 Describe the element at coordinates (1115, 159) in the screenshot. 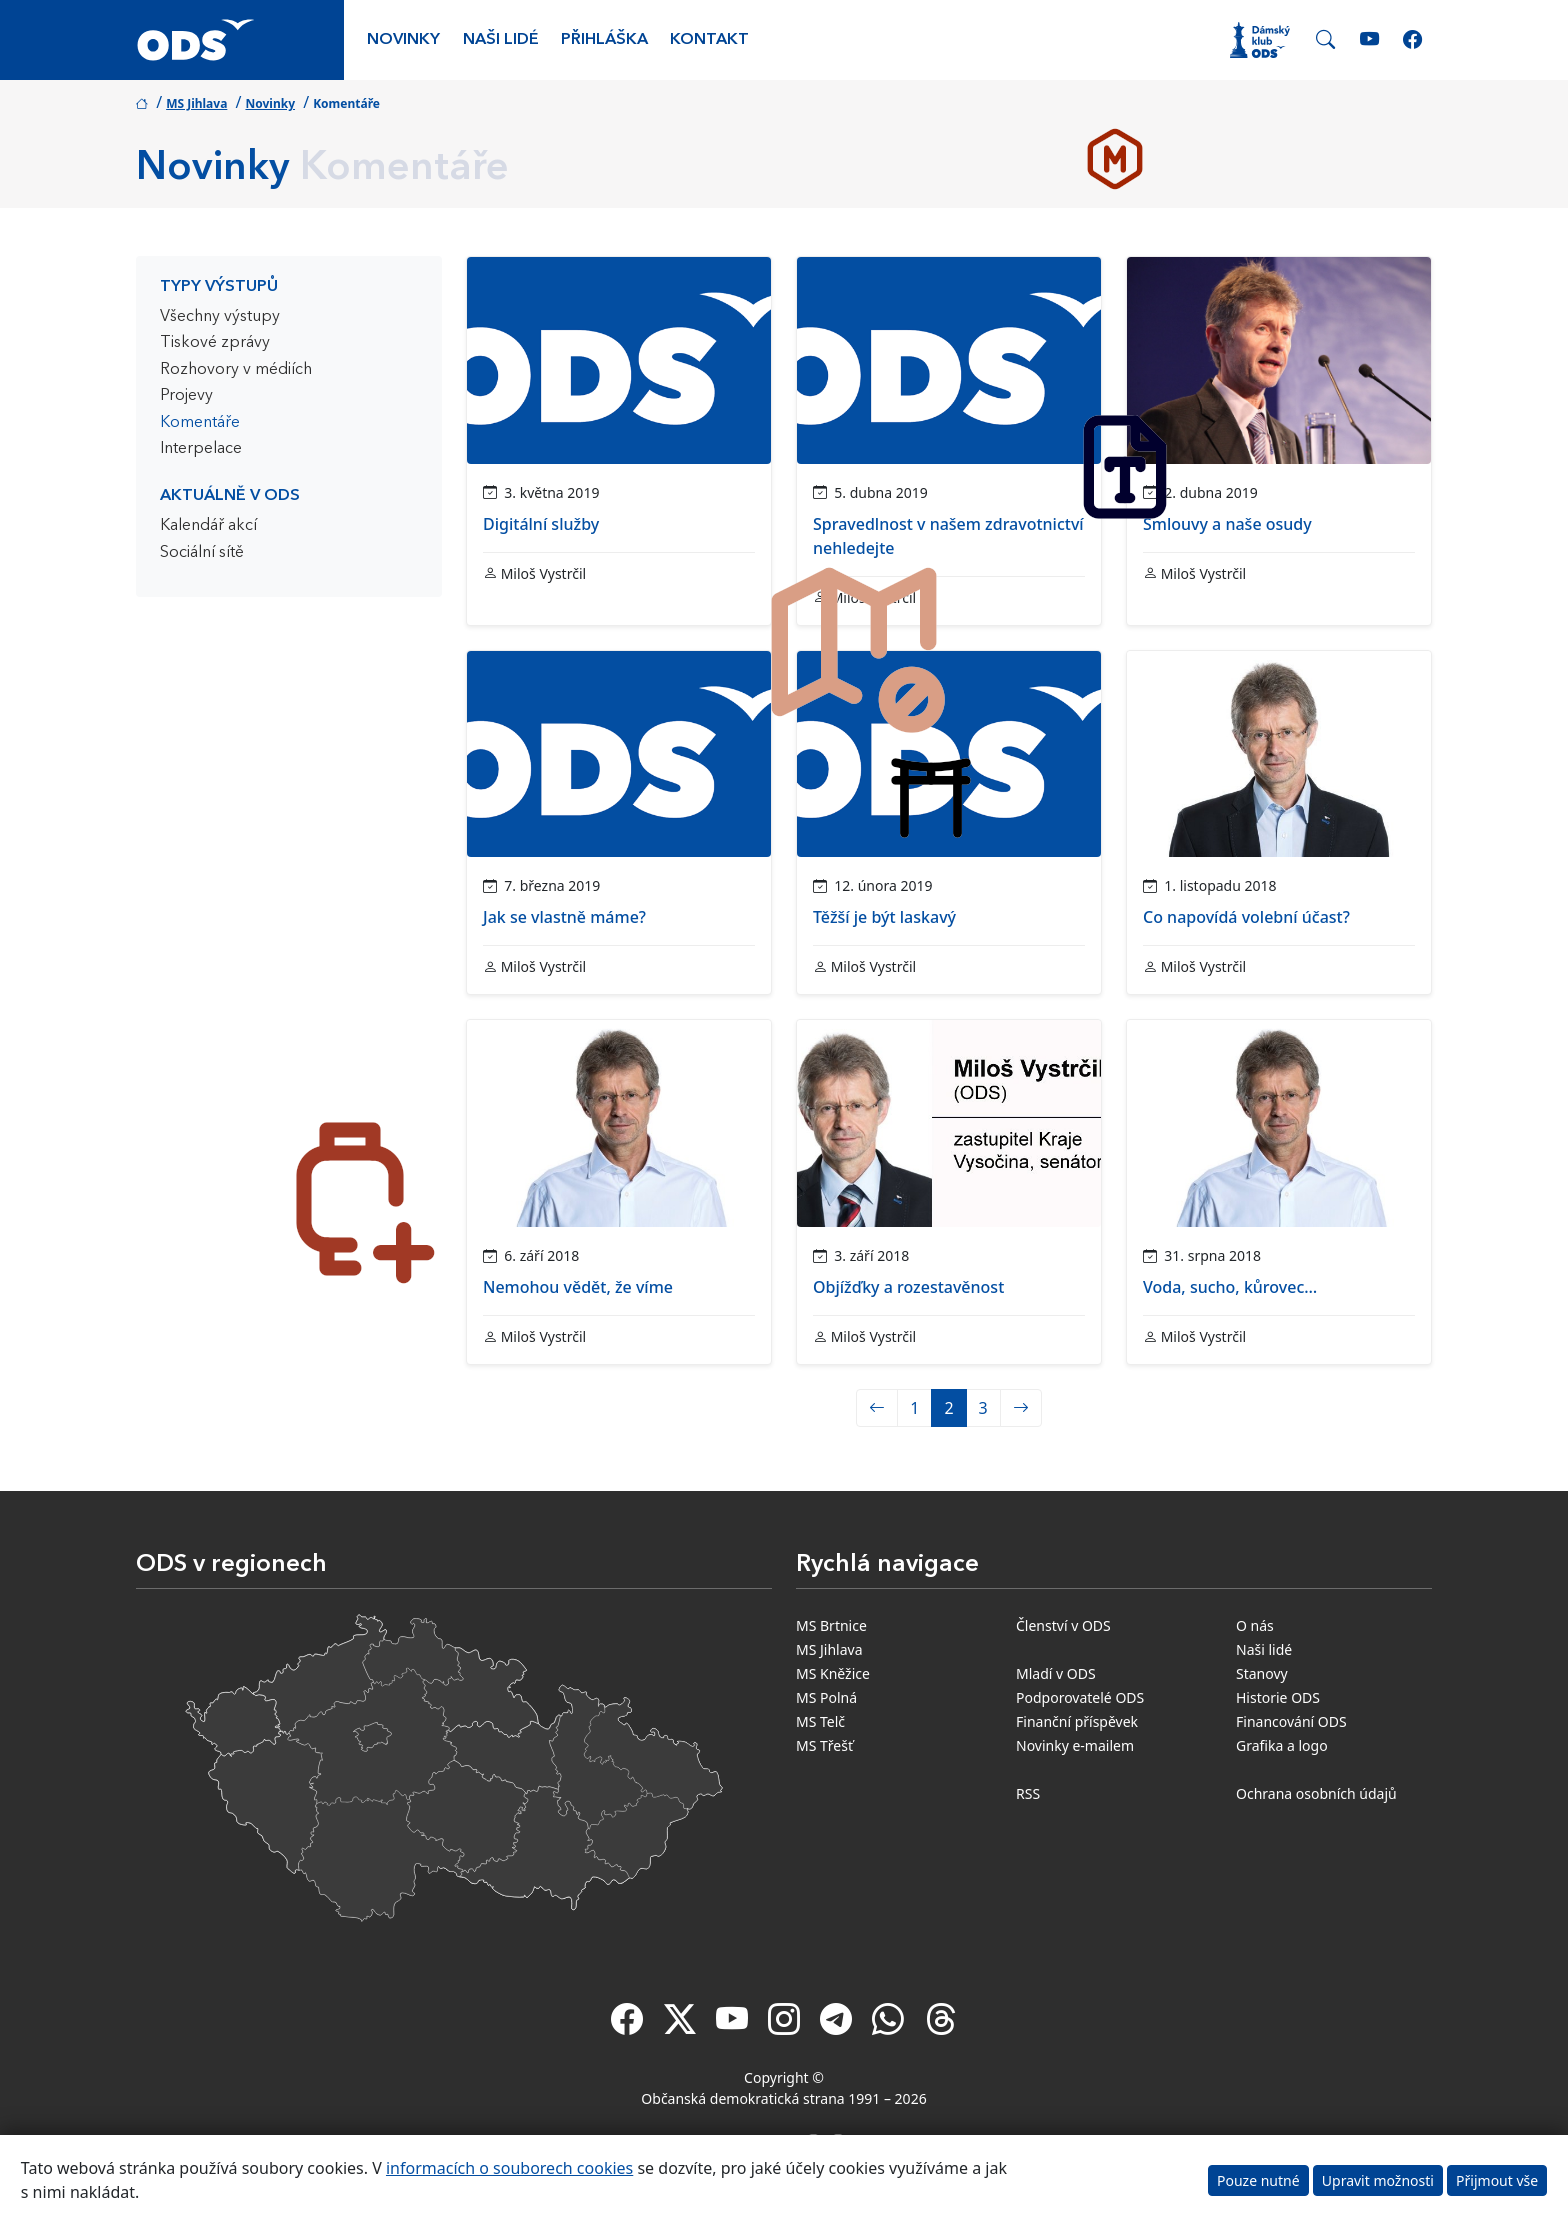

I see `indicates a module or component in a system` at that location.